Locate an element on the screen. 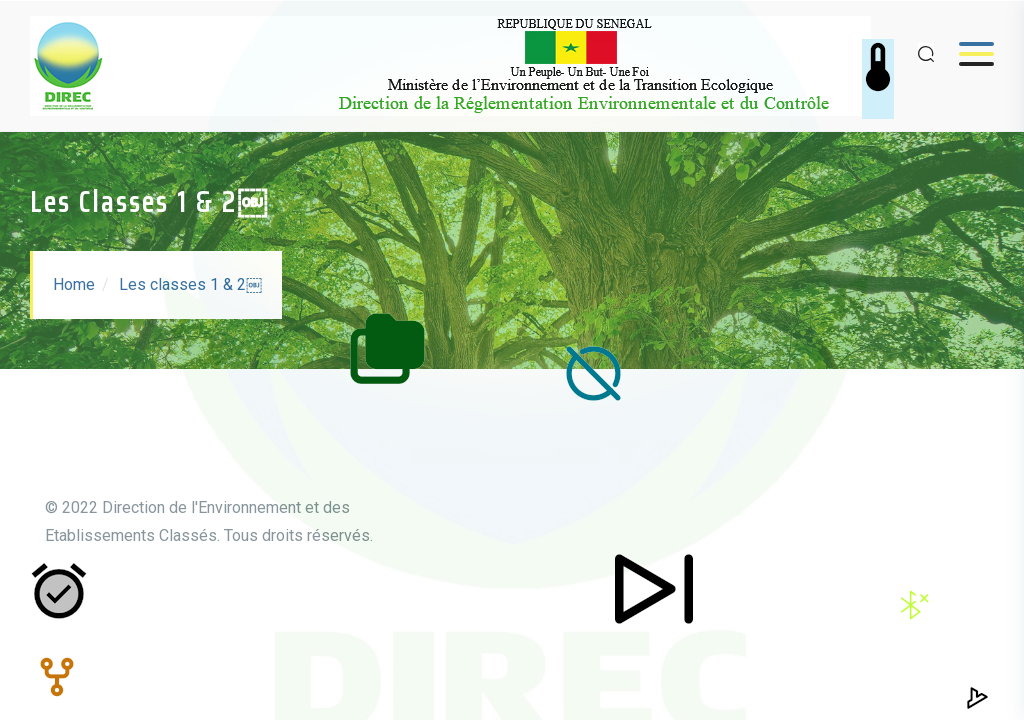  do not dry clean this item is located at coordinates (593, 373).